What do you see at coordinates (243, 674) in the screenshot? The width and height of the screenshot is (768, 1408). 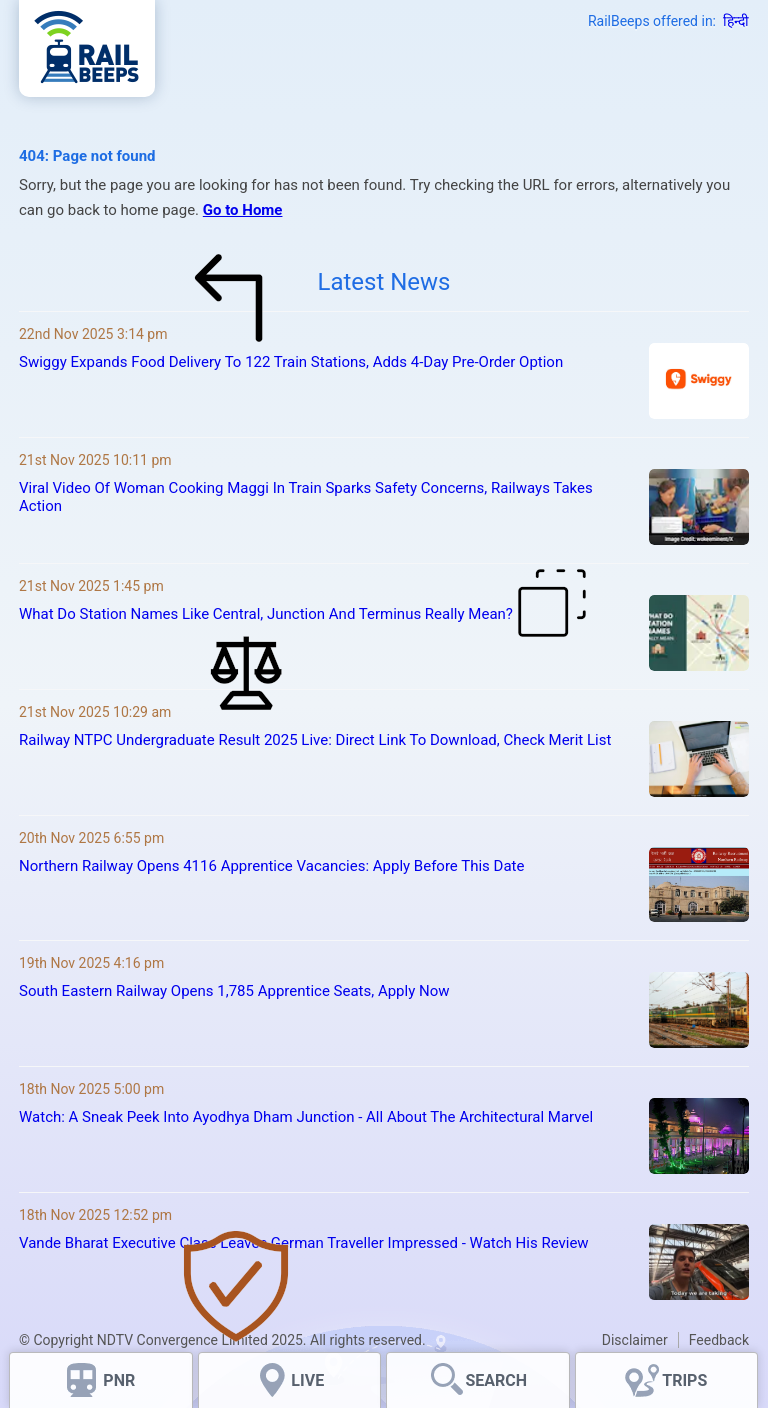 I see `view license or legal information` at bounding box center [243, 674].